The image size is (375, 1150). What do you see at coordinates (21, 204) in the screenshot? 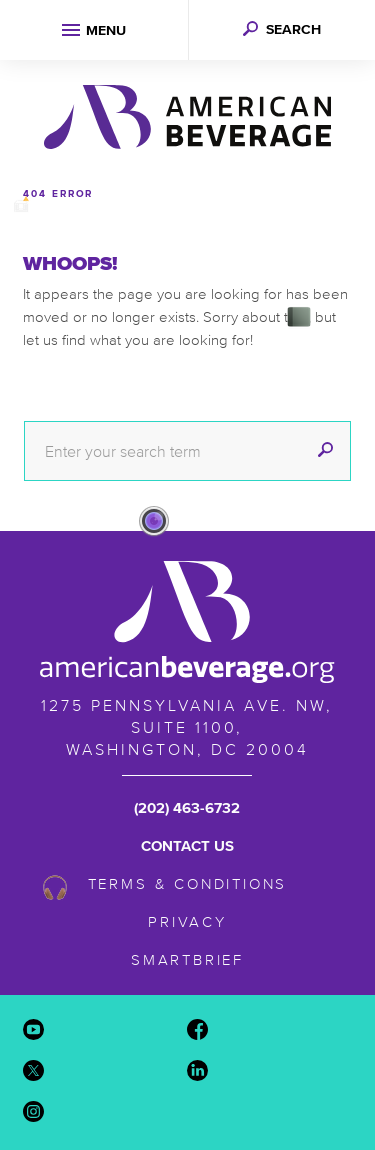
I see `indicates important software updates are available` at bounding box center [21, 204].